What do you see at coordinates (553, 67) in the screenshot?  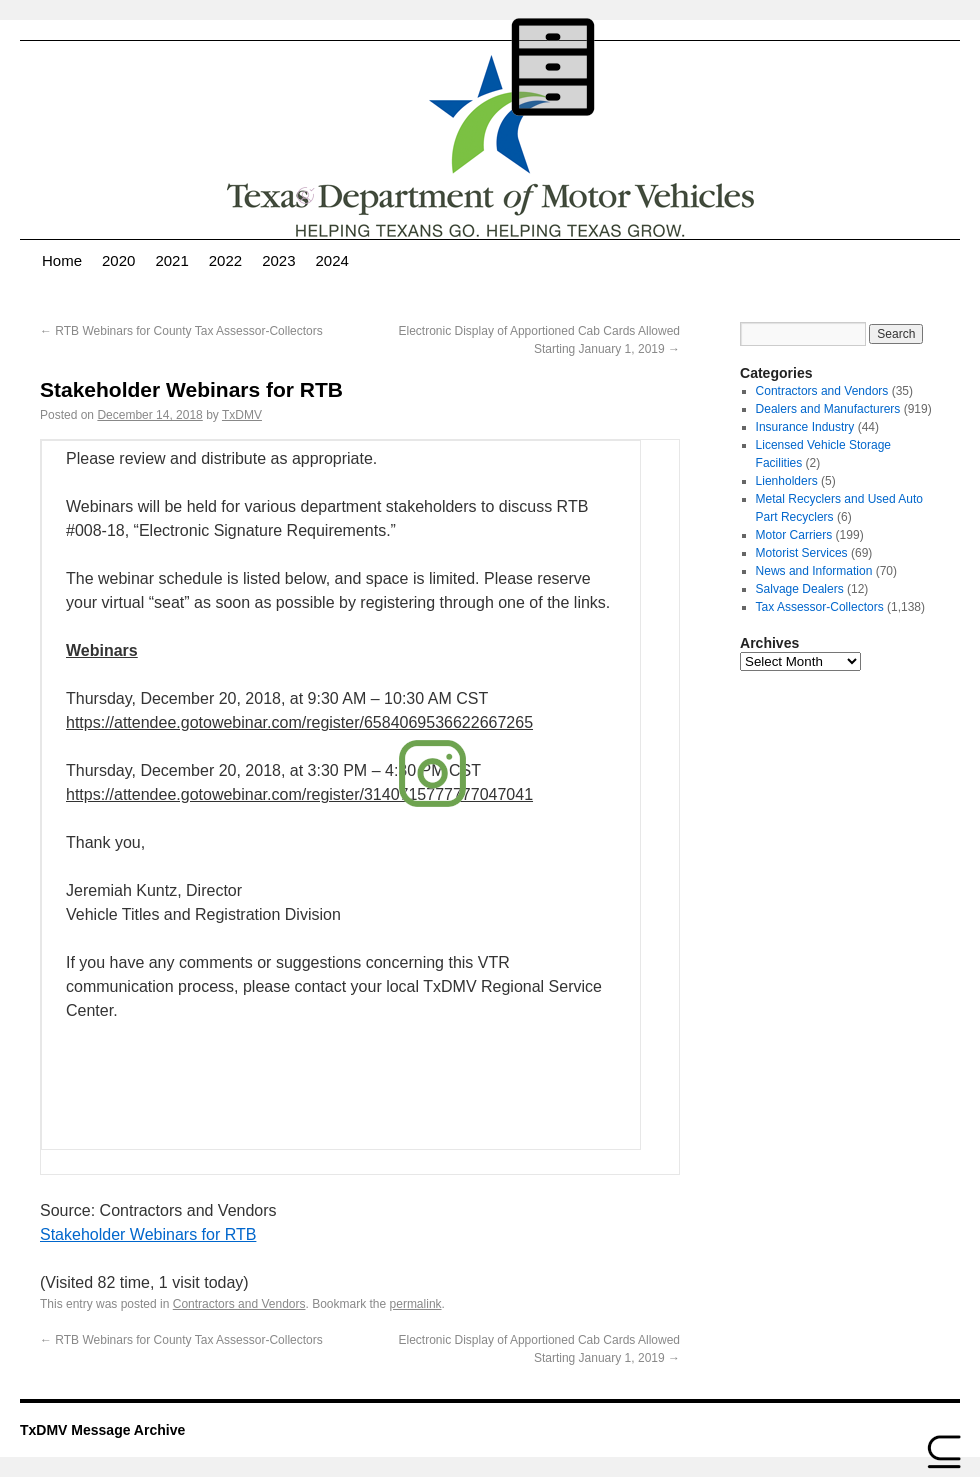 I see `browse furniture or home decor items` at bounding box center [553, 67].